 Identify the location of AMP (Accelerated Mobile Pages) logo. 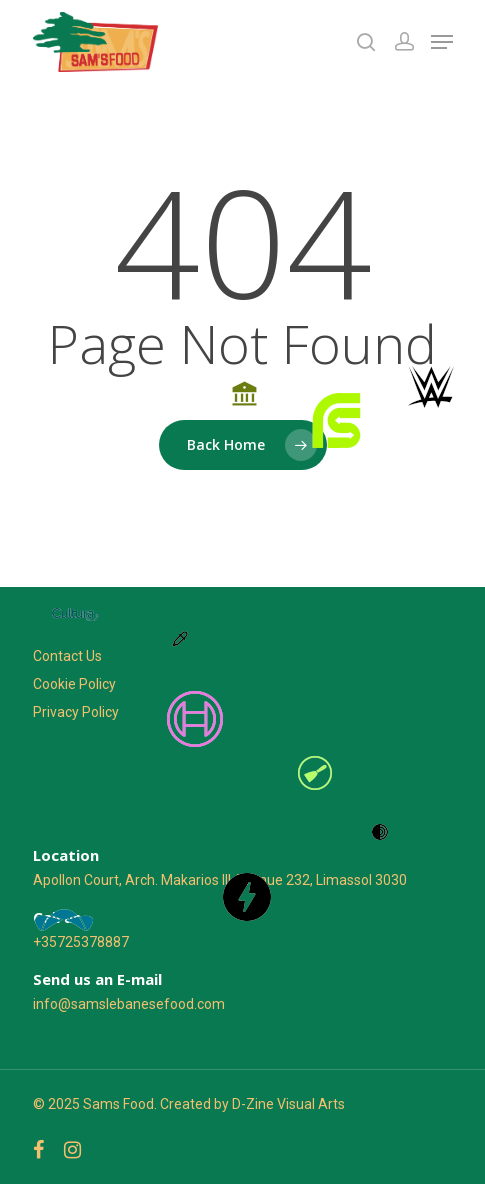
(247, 897).